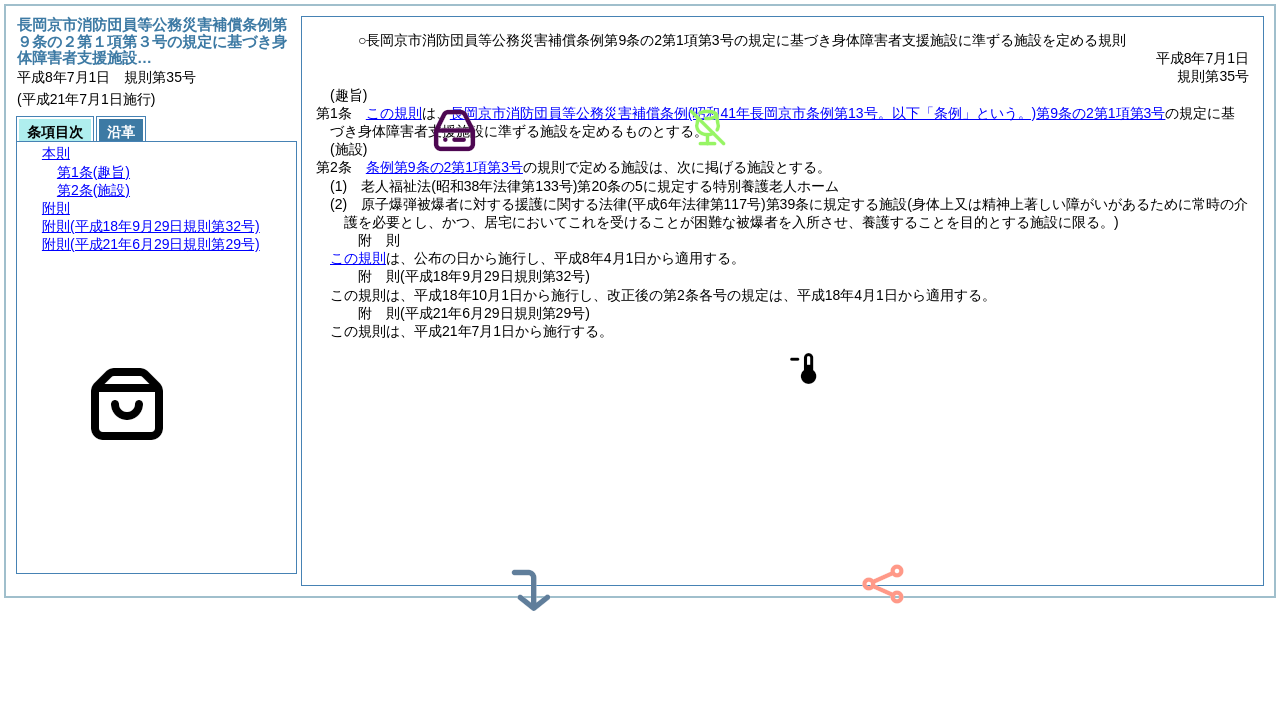  I want to click on indicates no drinks allowed, so click(707, 127).